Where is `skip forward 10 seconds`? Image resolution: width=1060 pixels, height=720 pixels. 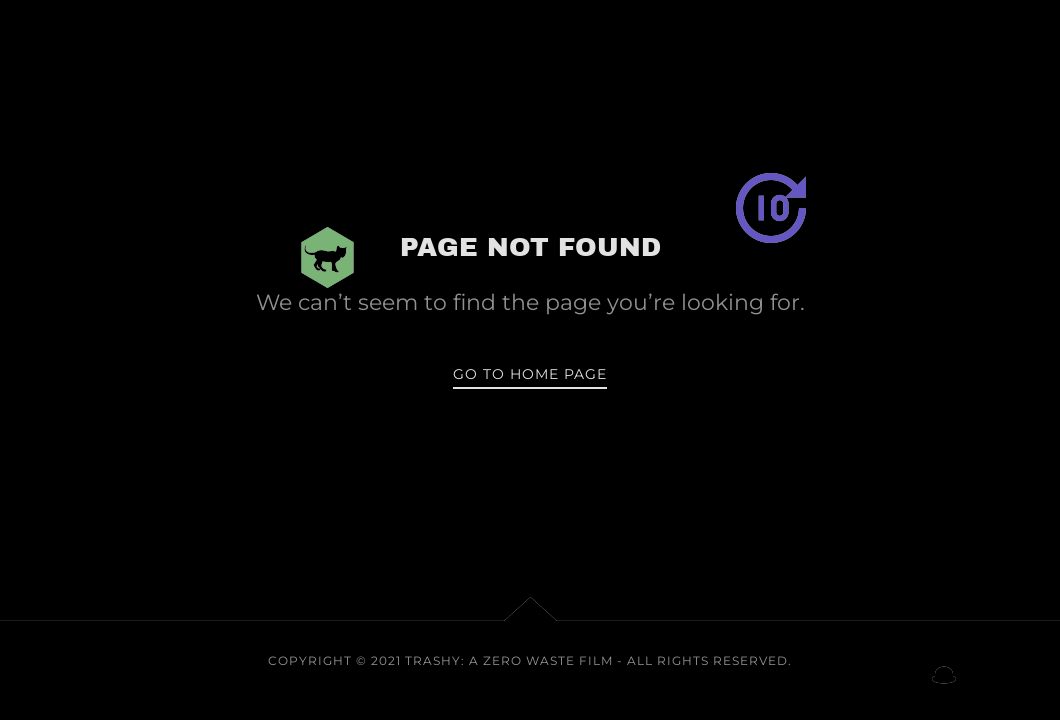
skip forward 10 seconds is located at coordinates (771, 208).